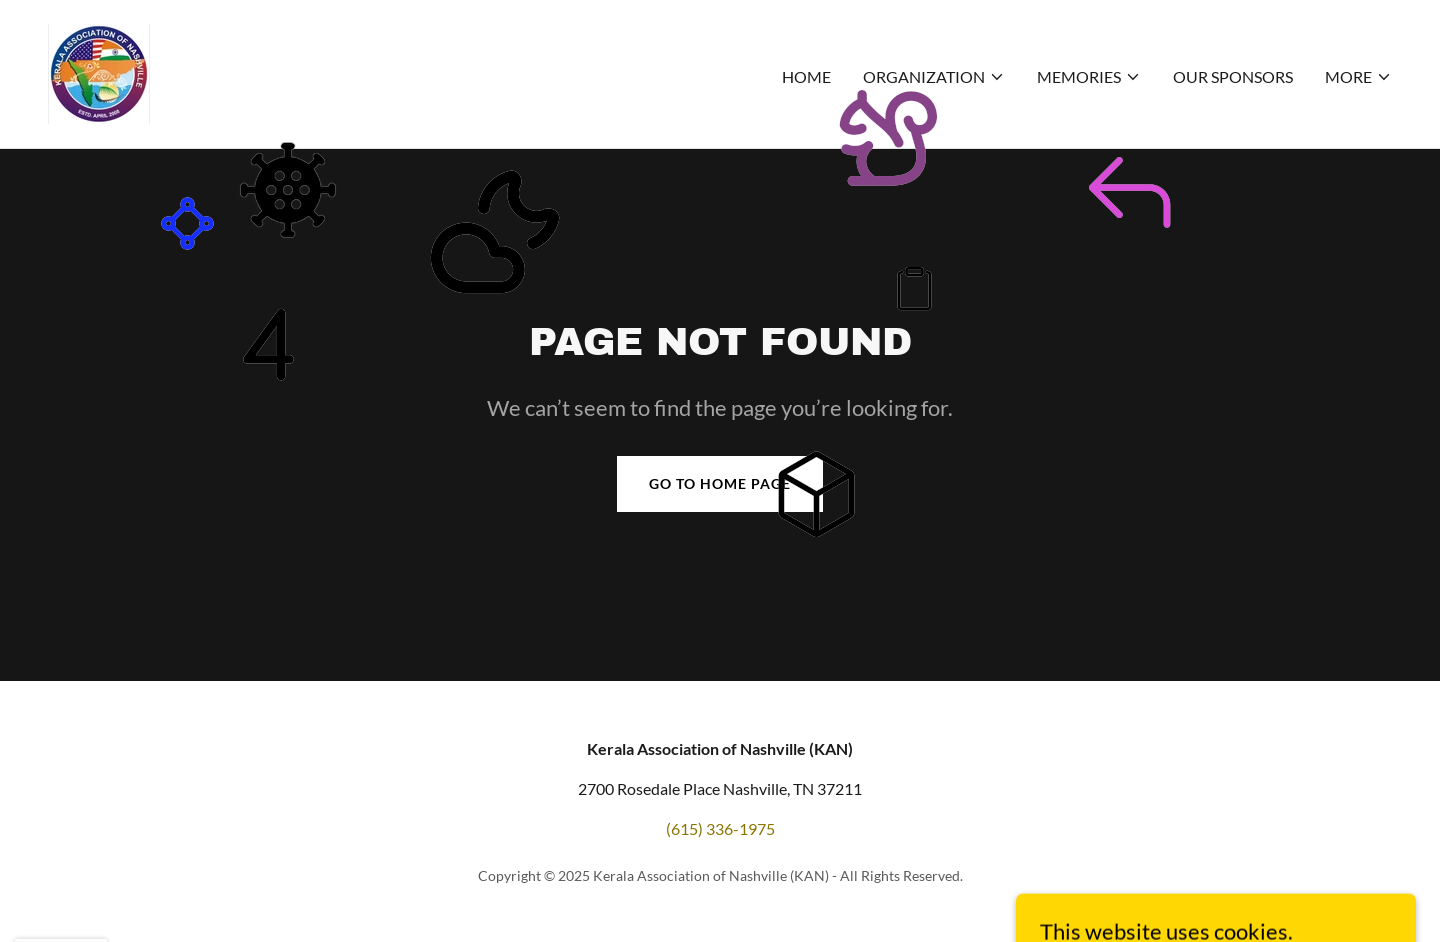  What do you see at coordinates (886, 141) in the screenshot?
I see `view stashed or cached content` at bounding box center [886, 141].